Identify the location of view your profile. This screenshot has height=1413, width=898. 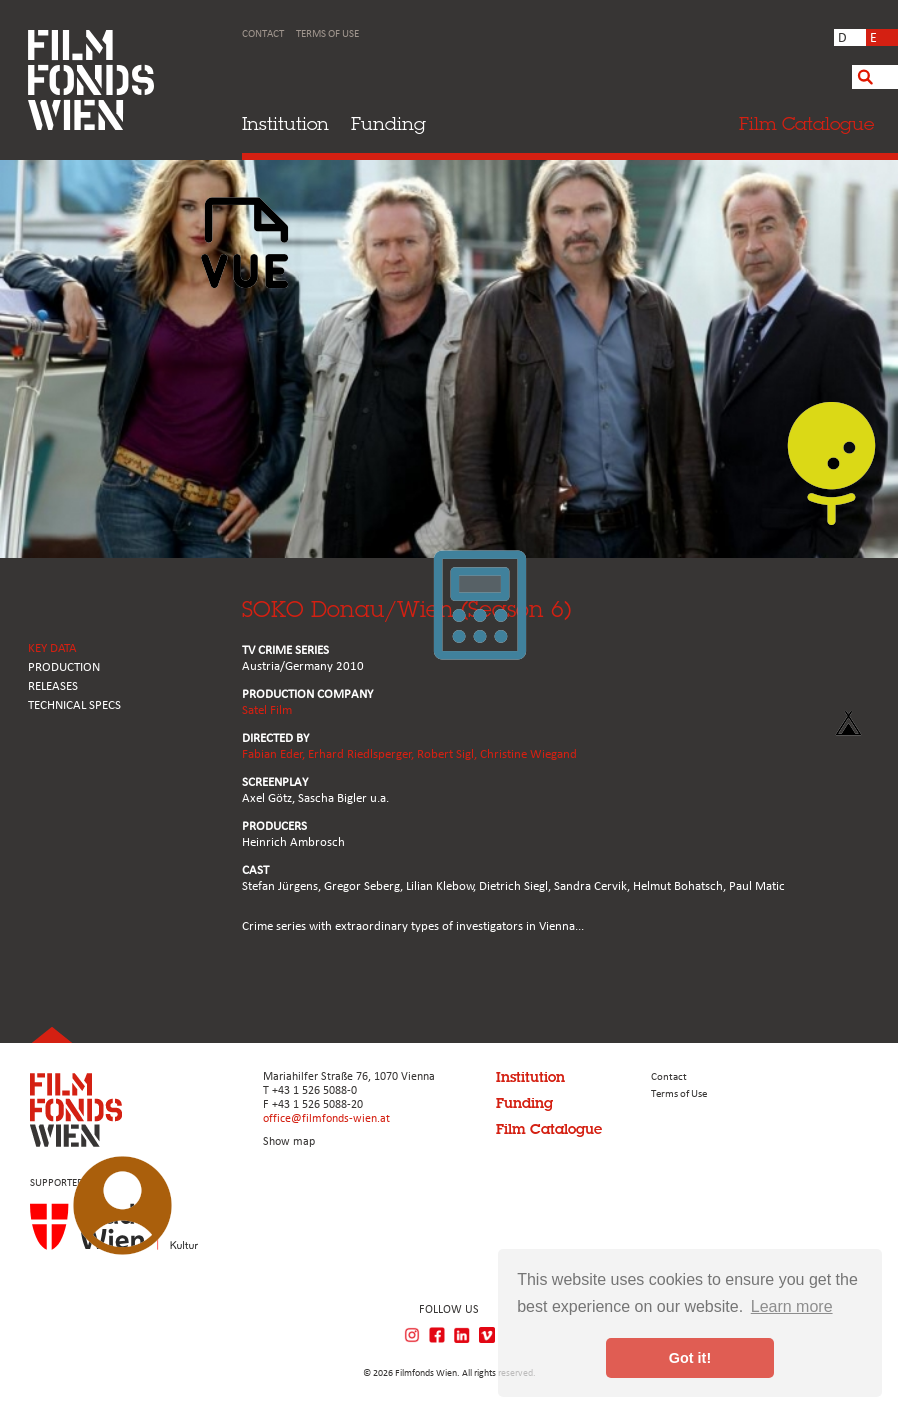
(122, 1205).